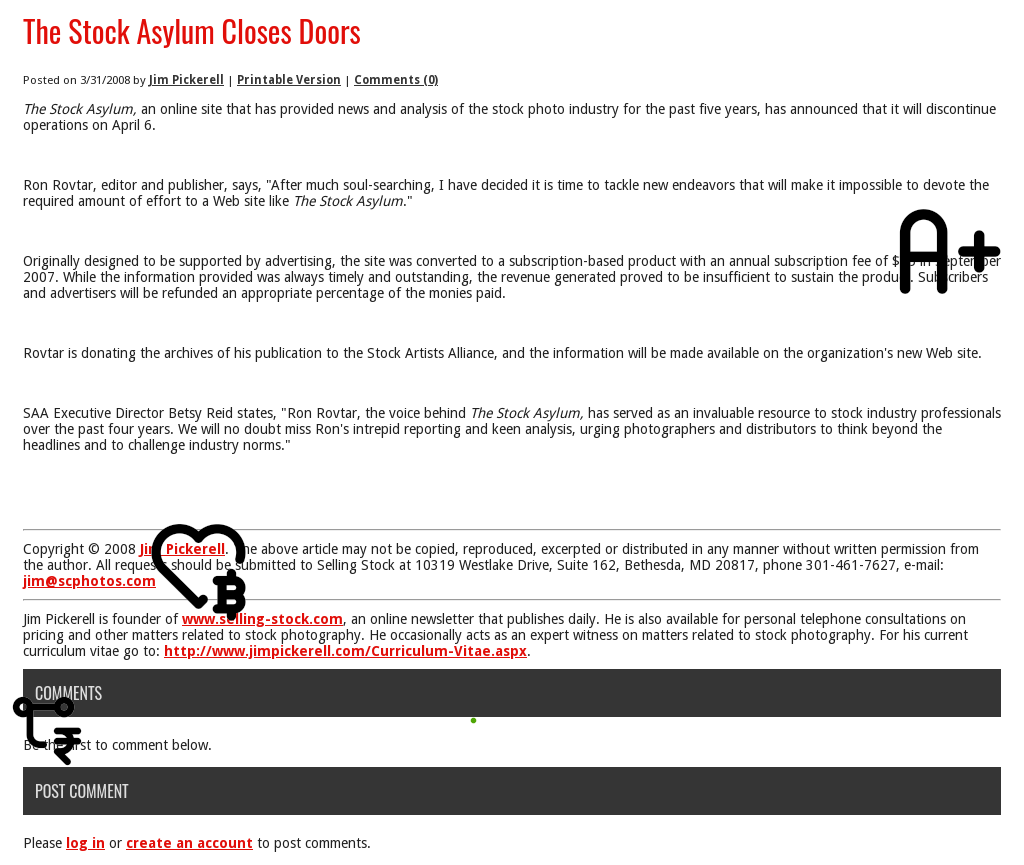  Describe the element at coordinates (198, 566) in the screenshot. I see `favorite or save a bitcoin transaction` at that location.